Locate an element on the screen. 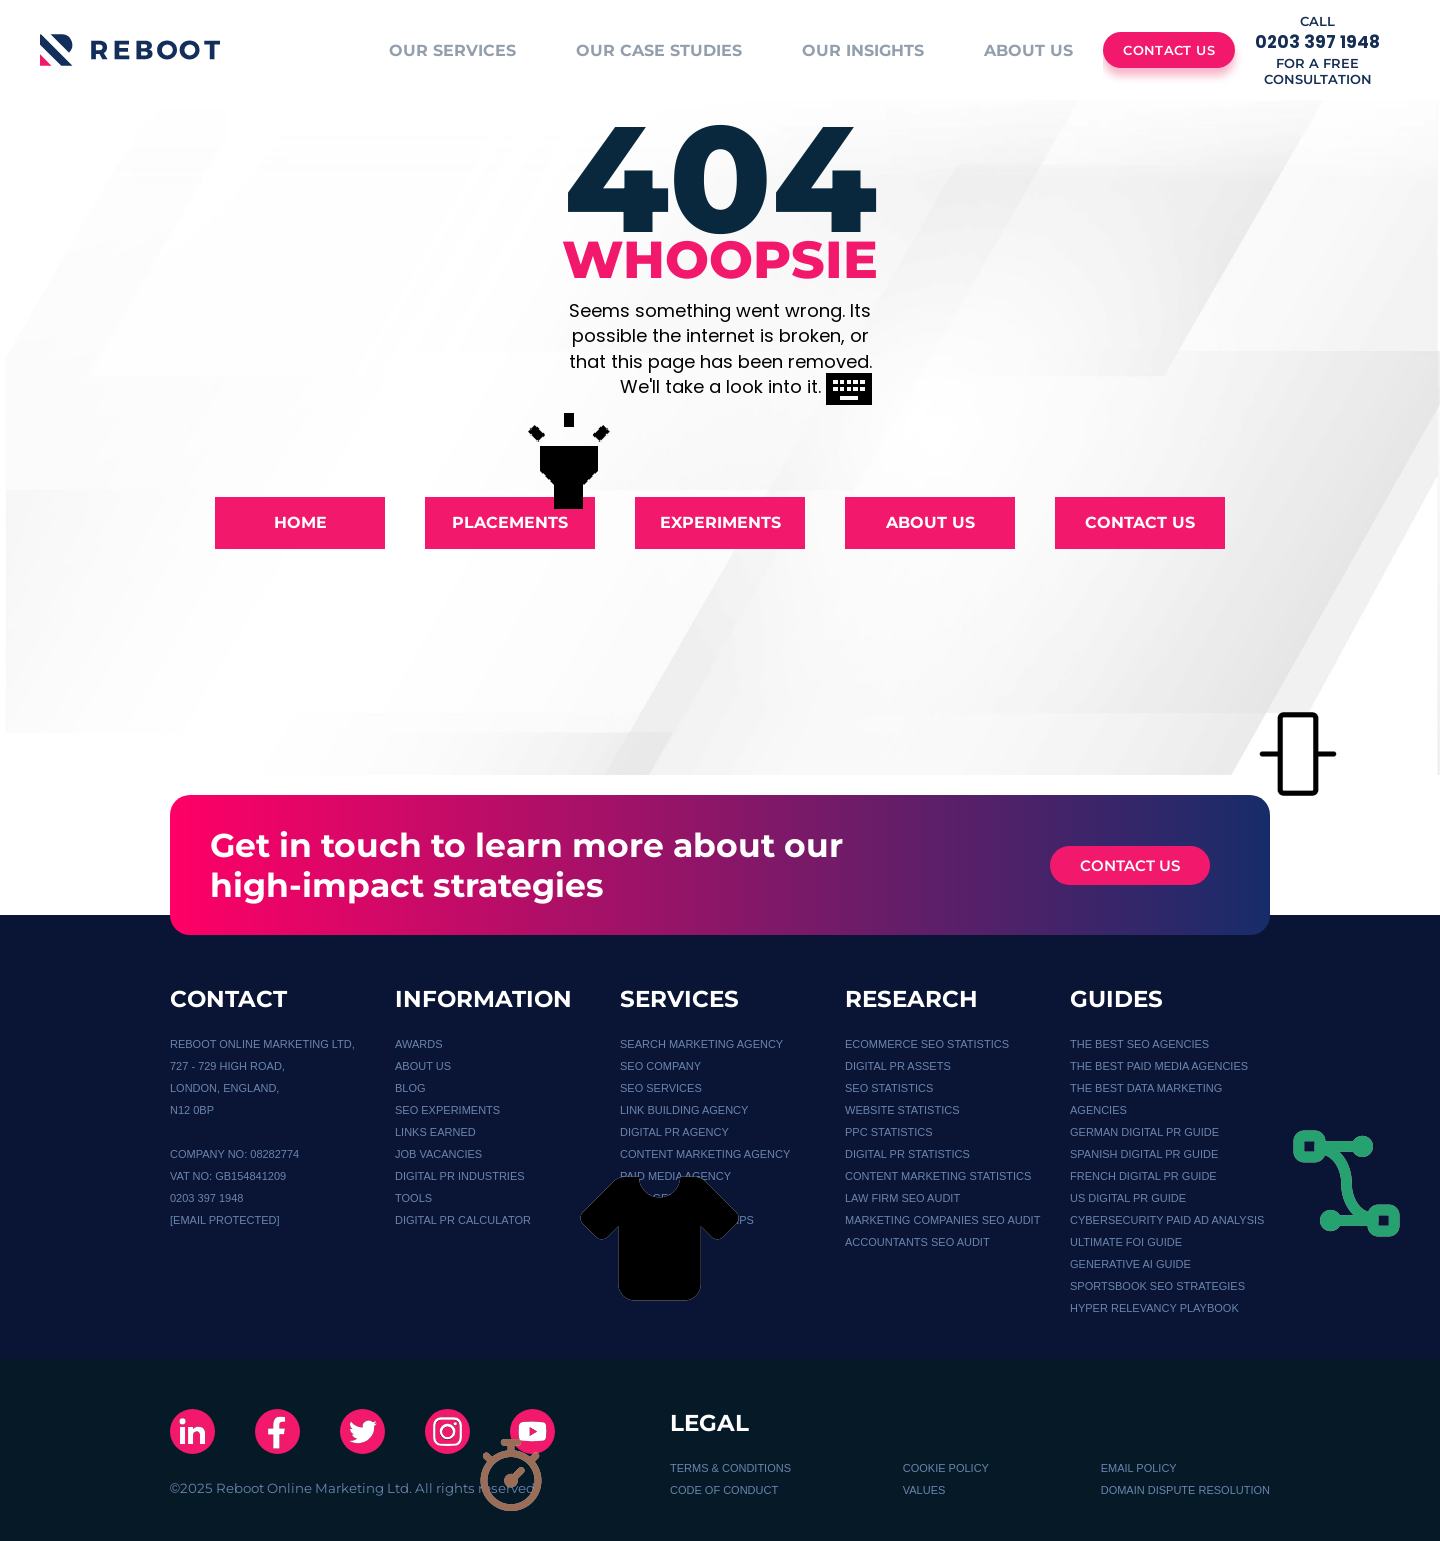 Image resolution: width=1440 pixels, height=1541 pixels. browse clothing or apparel items is located at coordinates (659, 1234).